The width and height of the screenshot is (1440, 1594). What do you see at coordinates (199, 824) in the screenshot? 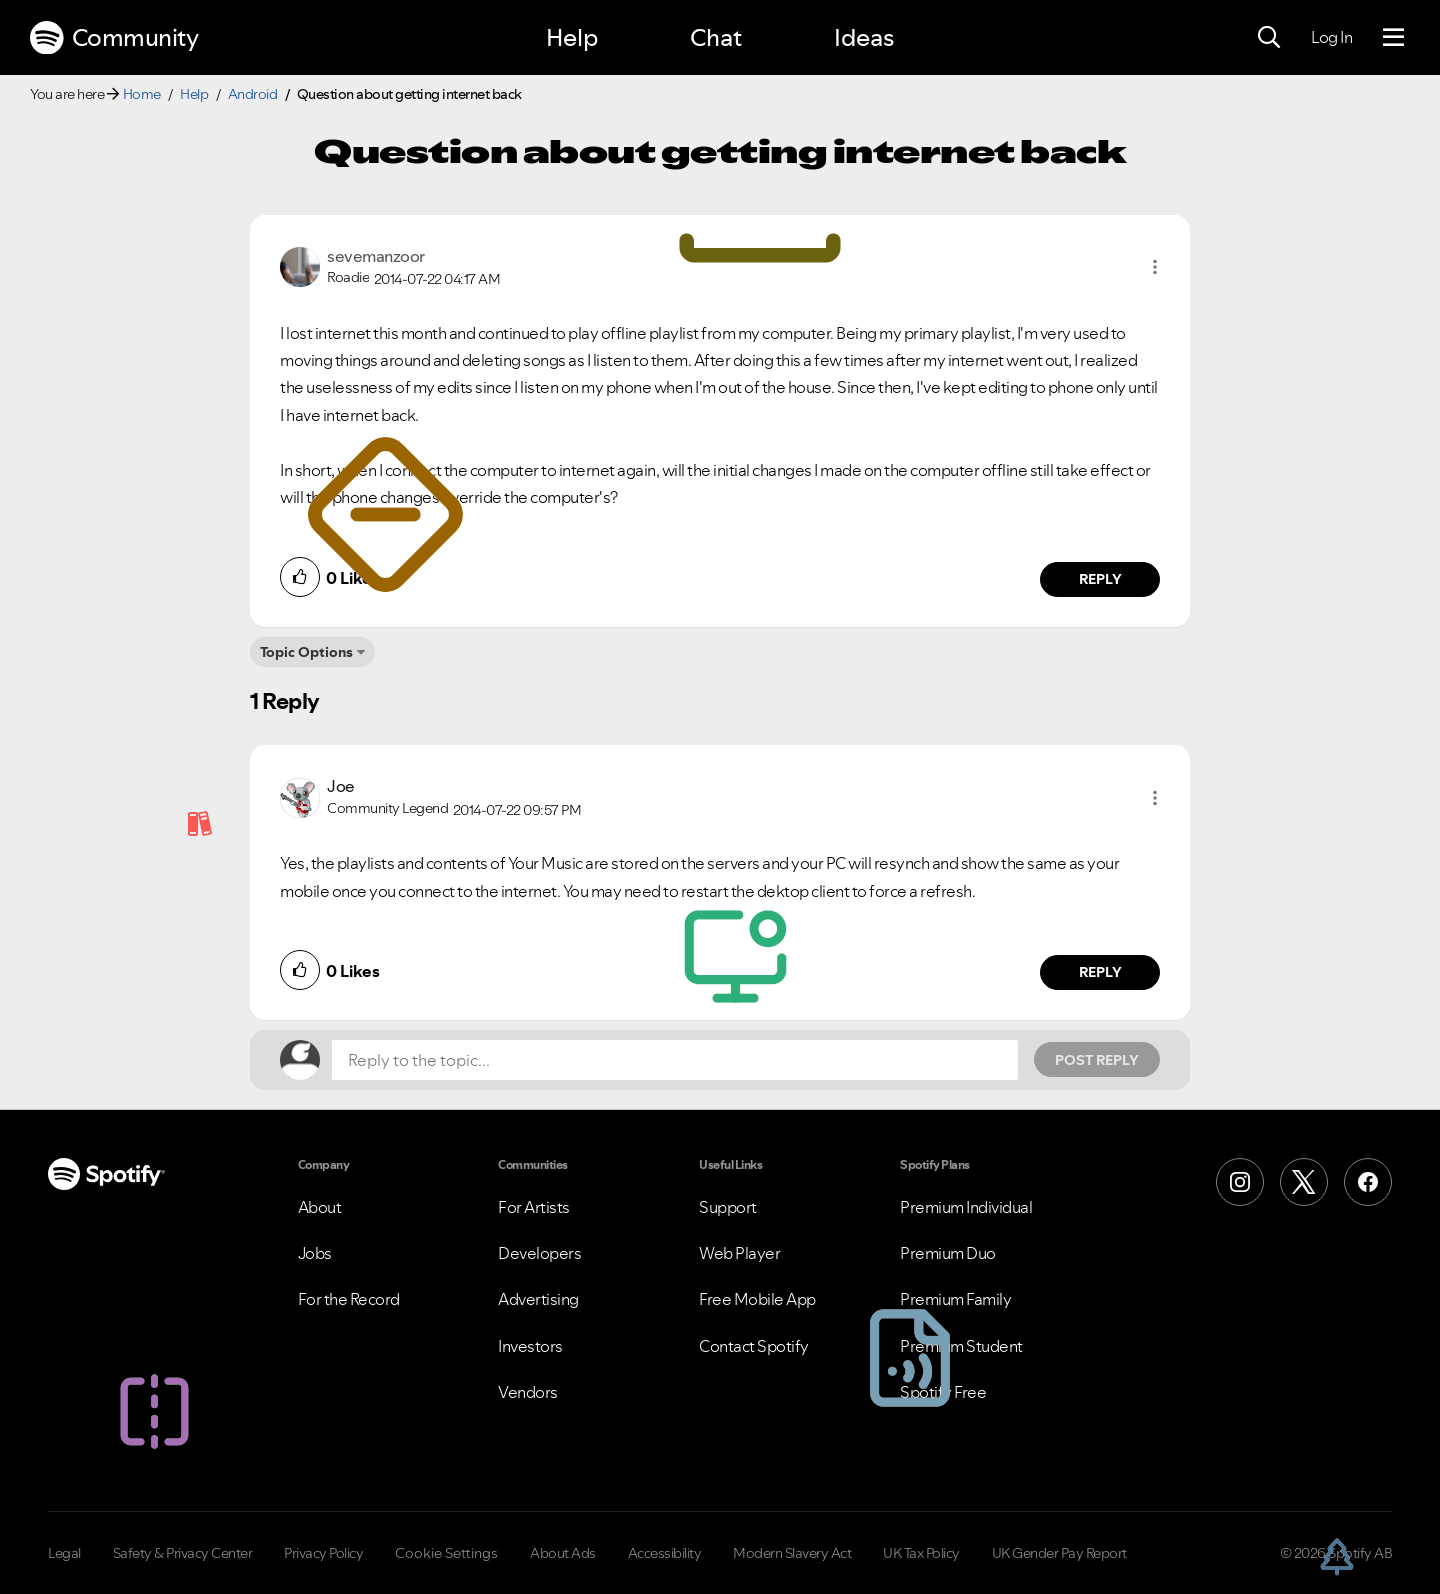
I see `access your library or book collection` at bounding box center [199, 824].